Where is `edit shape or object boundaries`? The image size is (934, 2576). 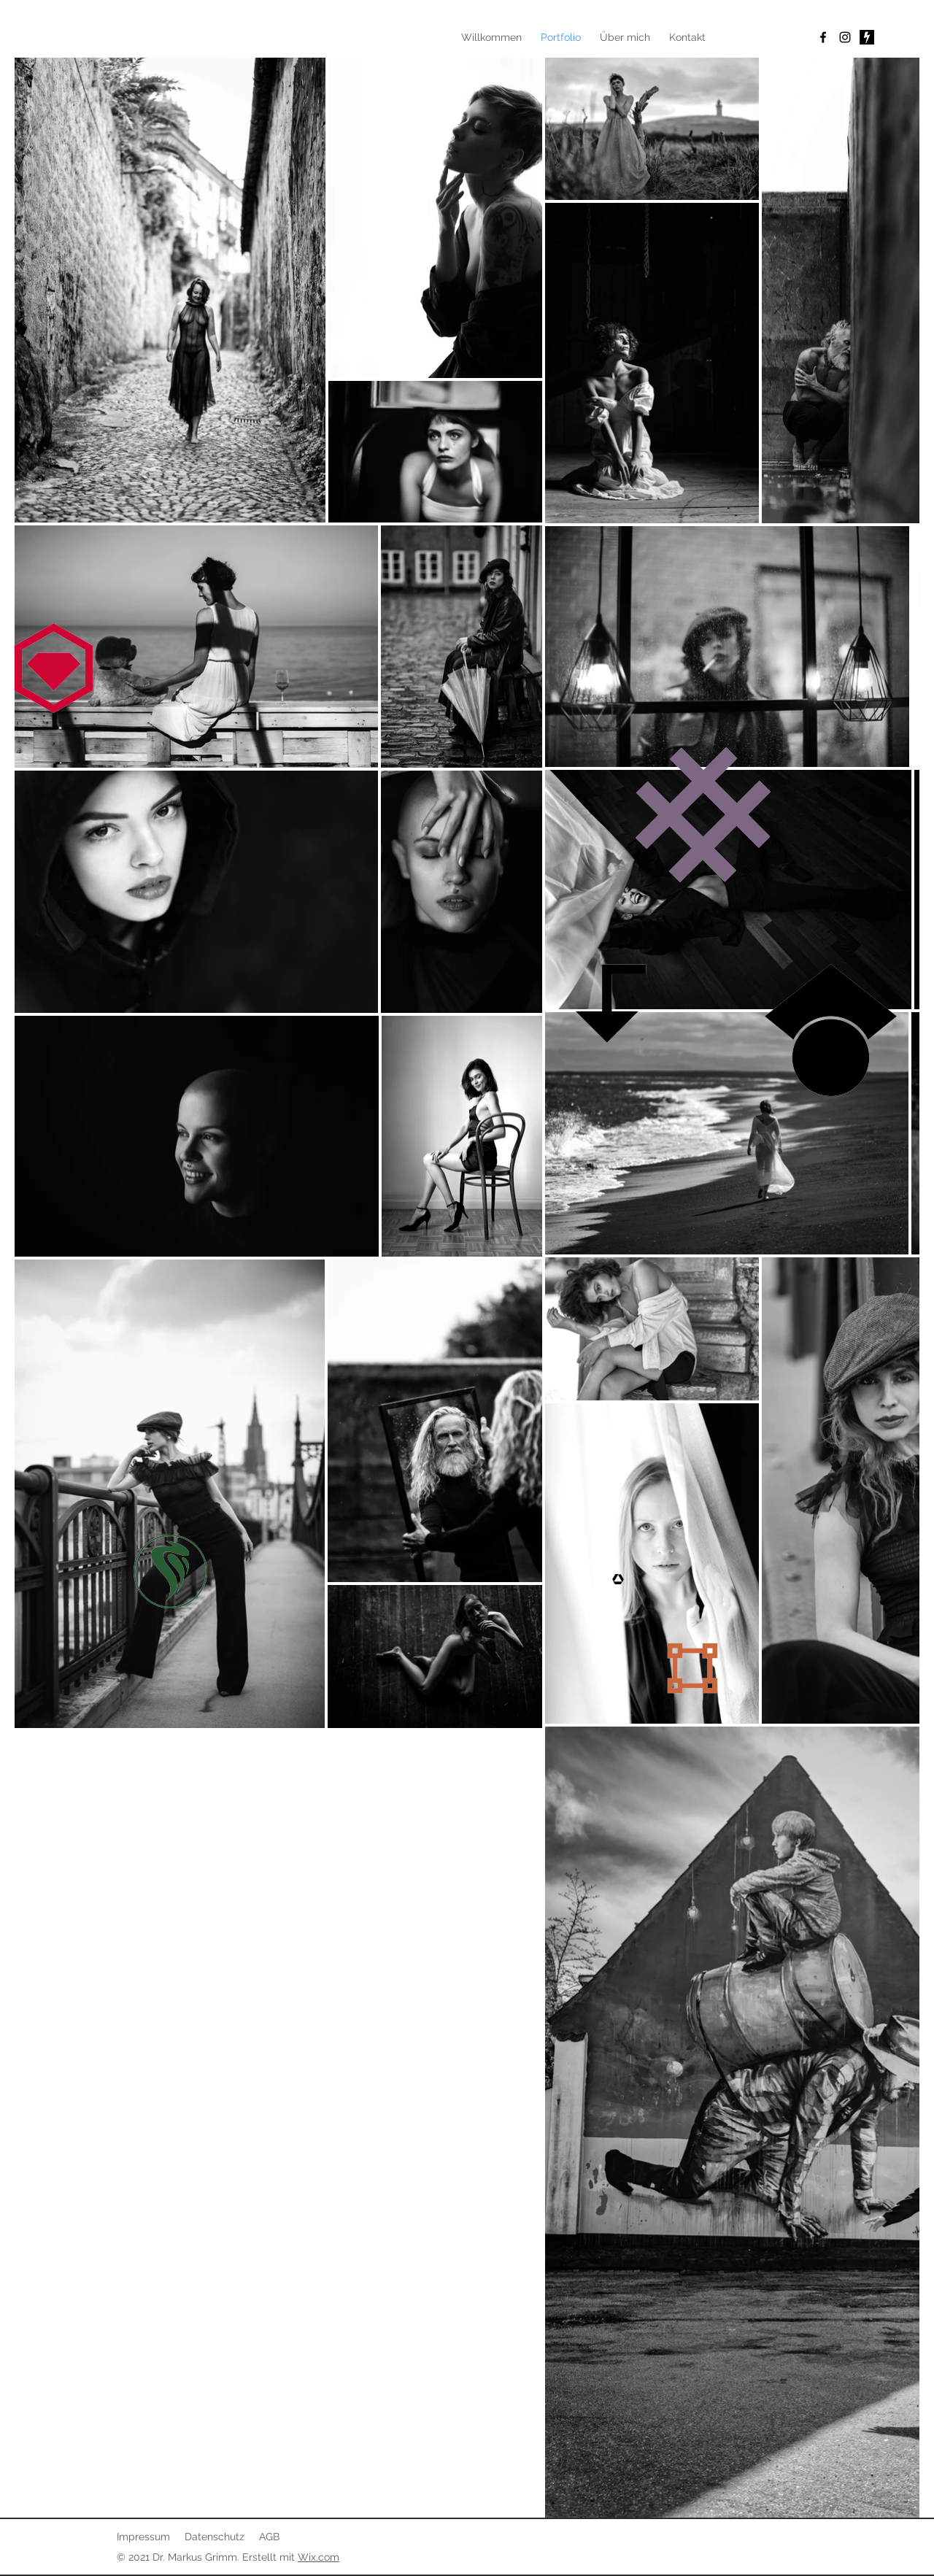
edit shape or object boundaries is located at coordinates (692, 1668).